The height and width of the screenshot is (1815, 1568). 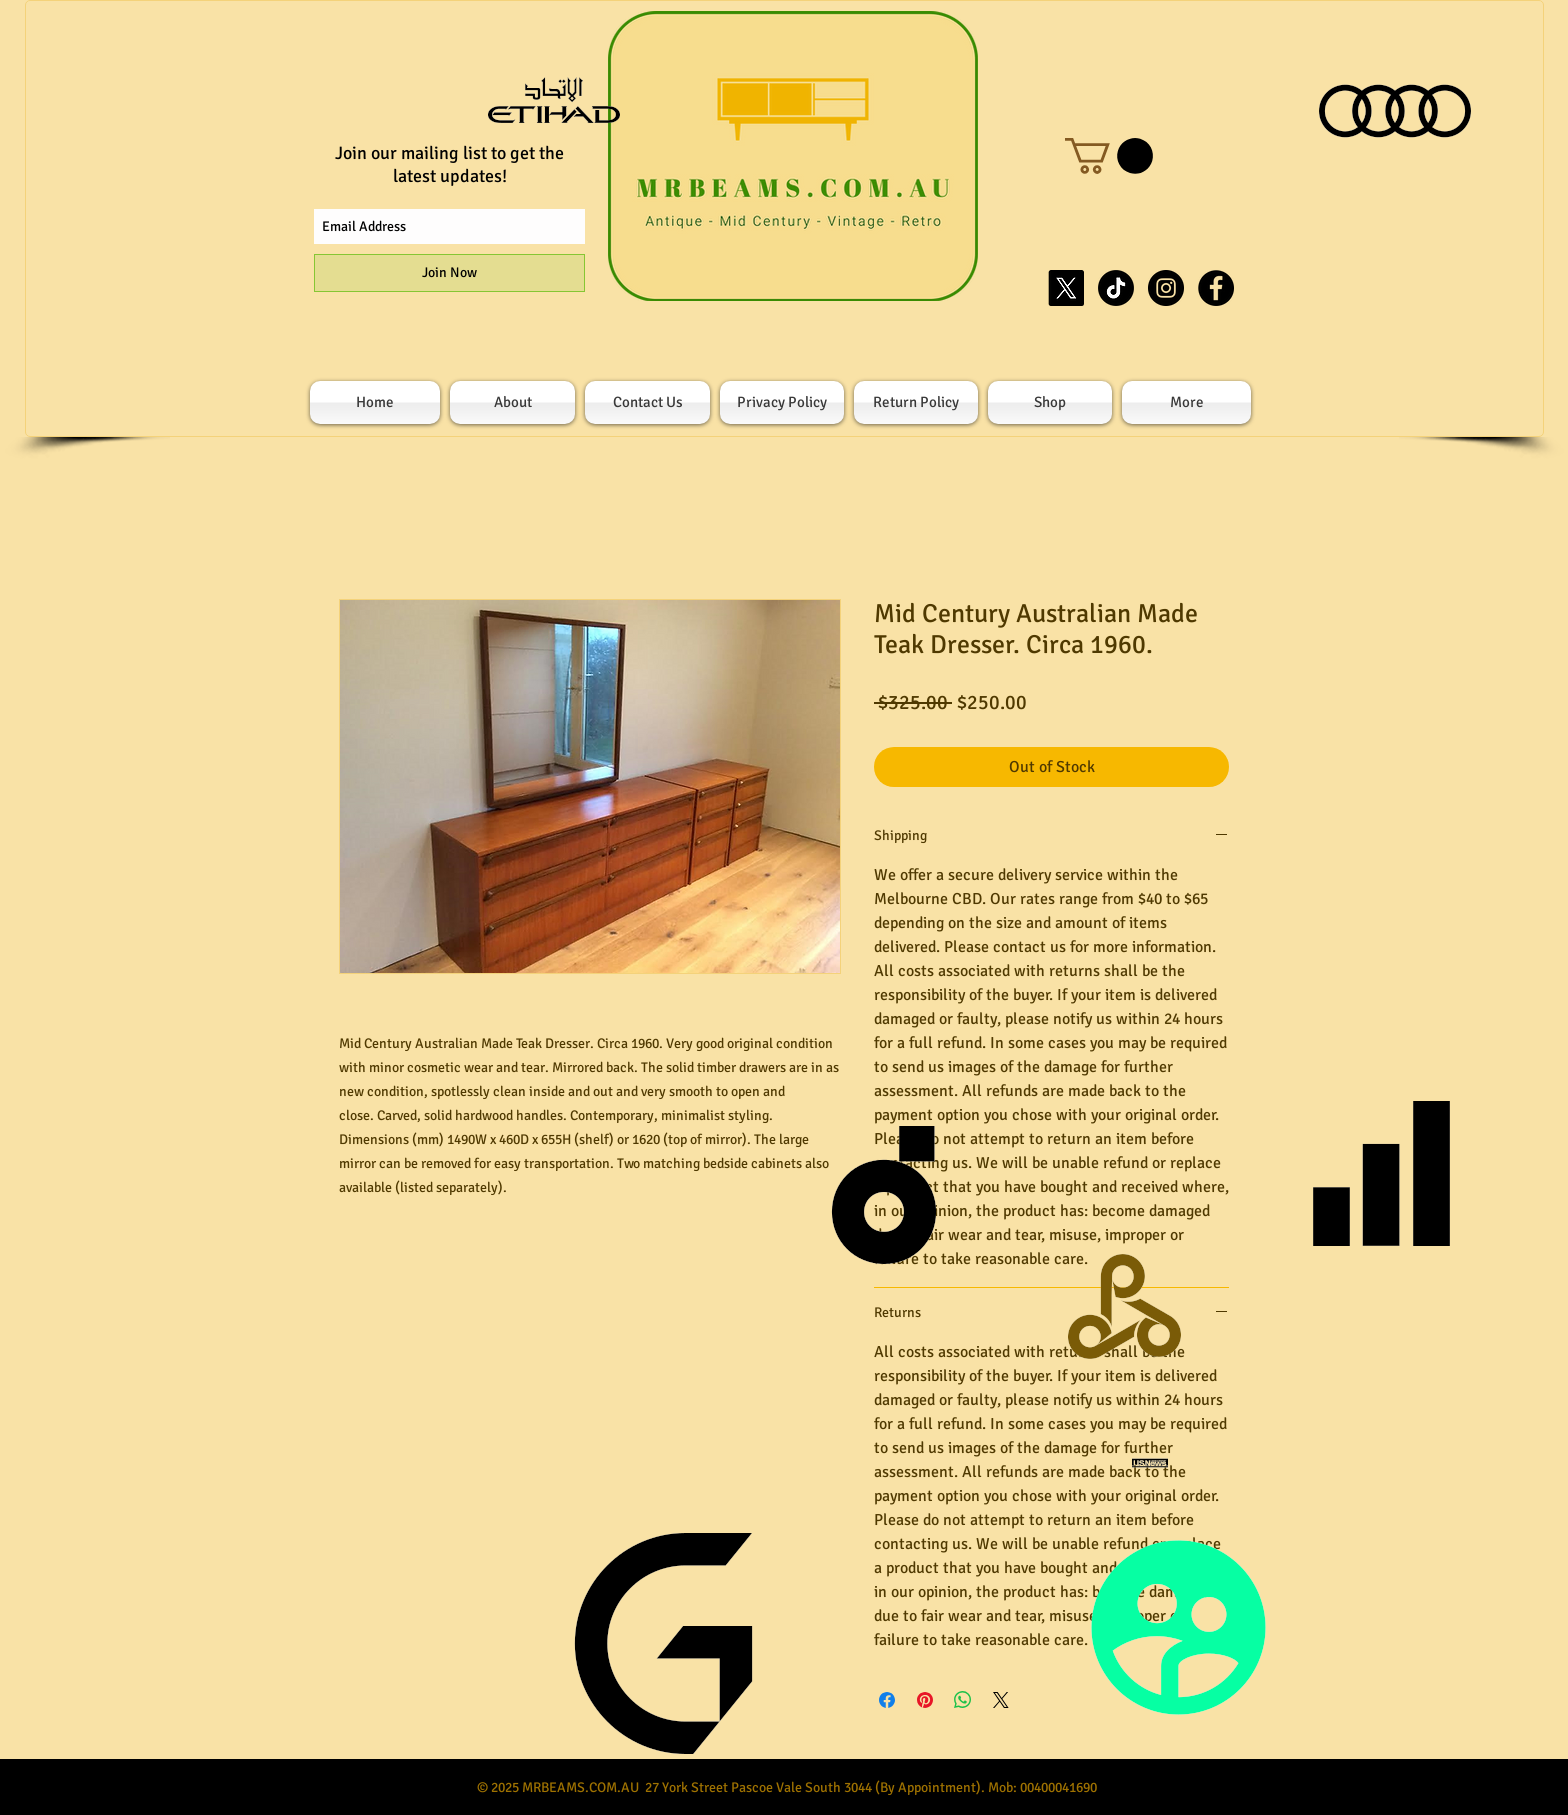 I want to click on open the Etihad Airways app, so click(x=554, y=100).